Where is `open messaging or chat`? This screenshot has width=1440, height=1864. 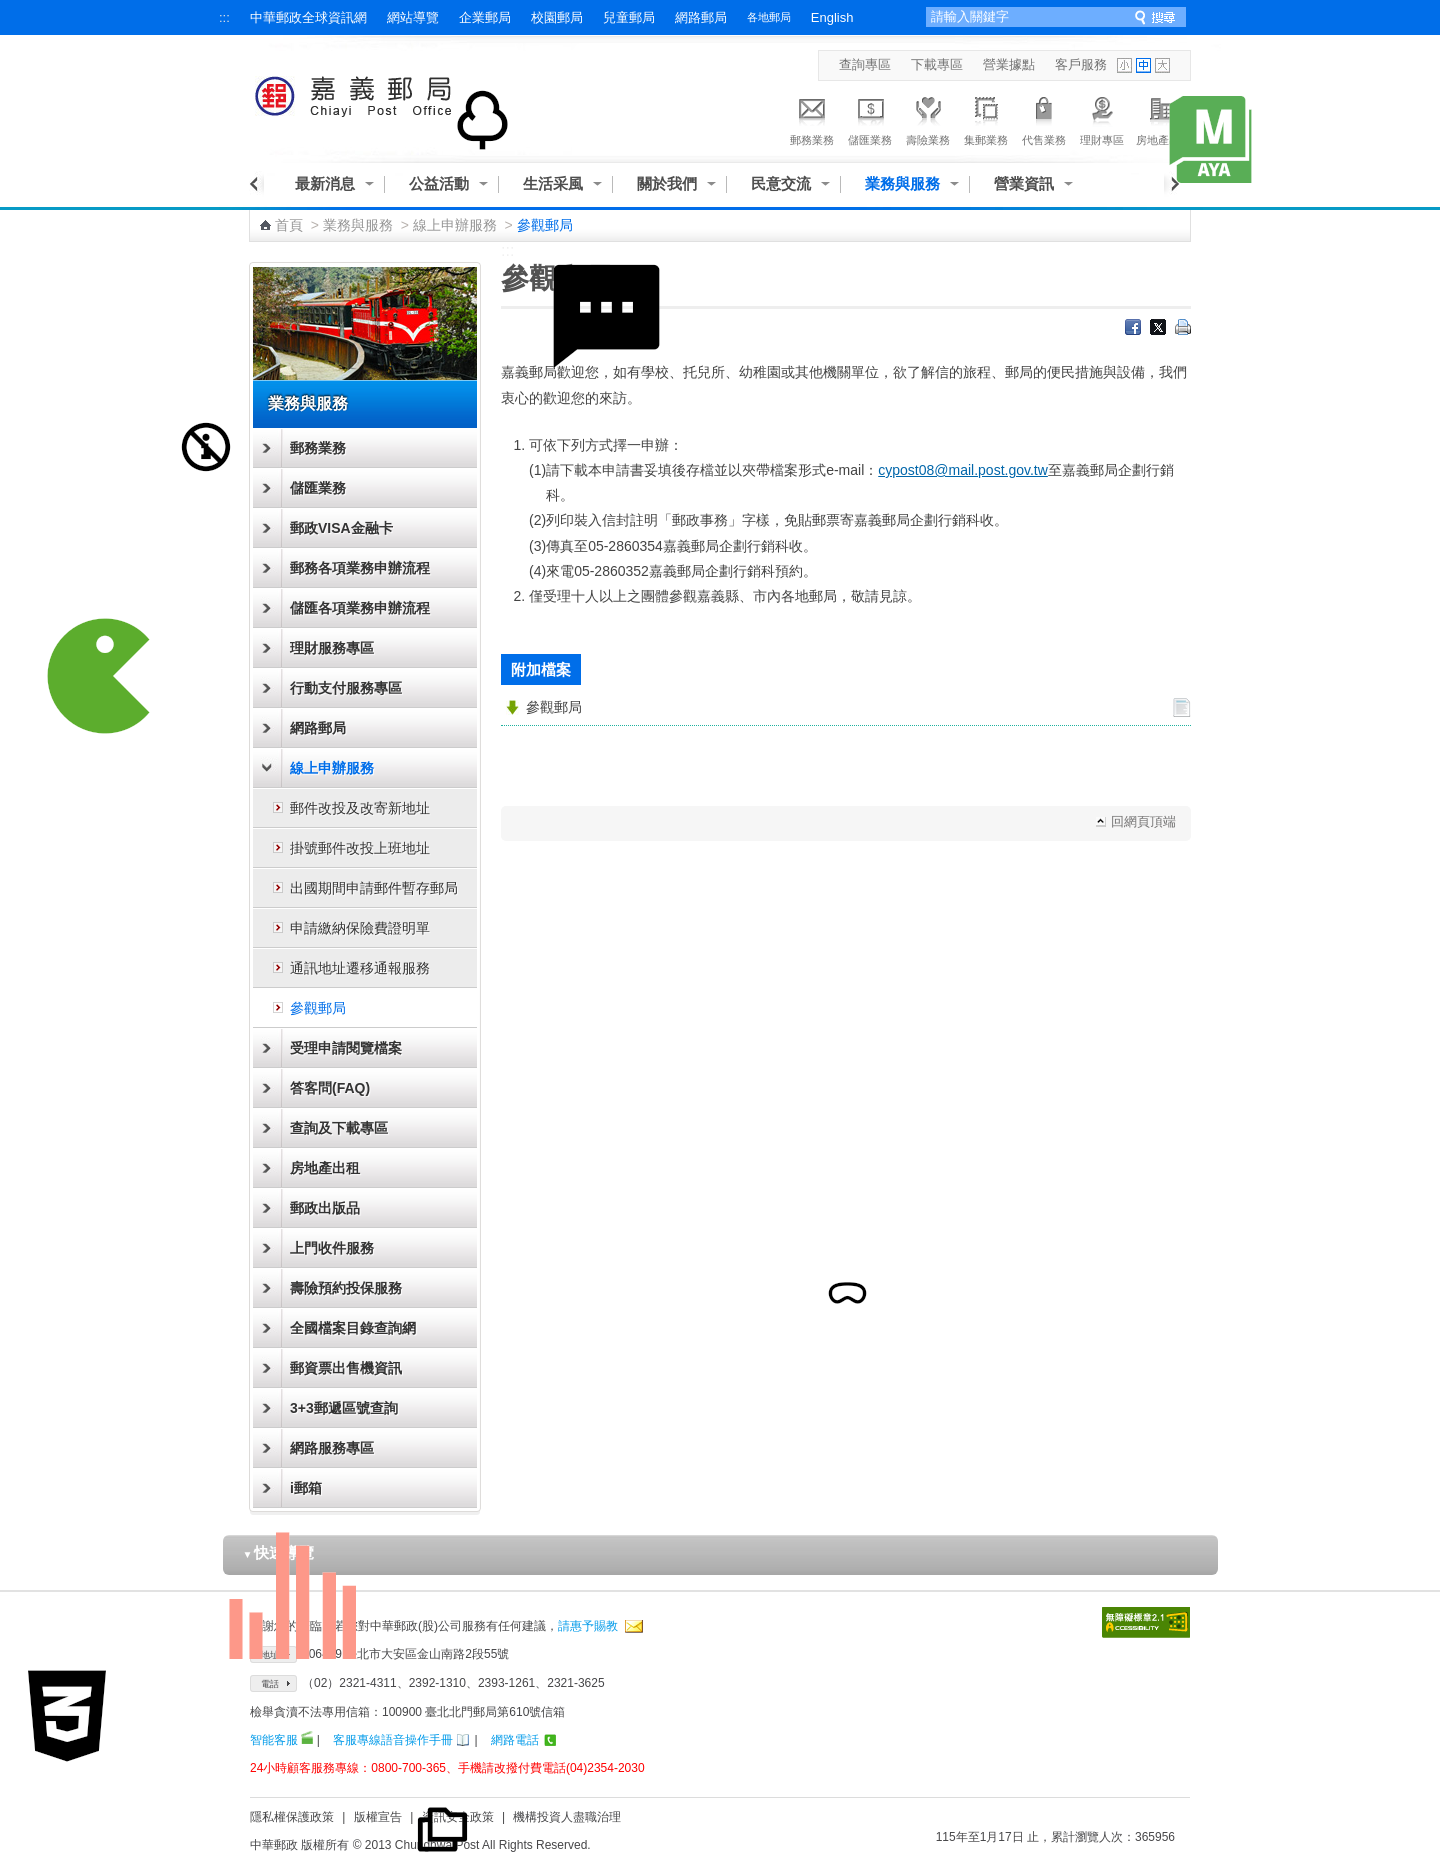 open messaging or chat is located at coordinates (606, 312).